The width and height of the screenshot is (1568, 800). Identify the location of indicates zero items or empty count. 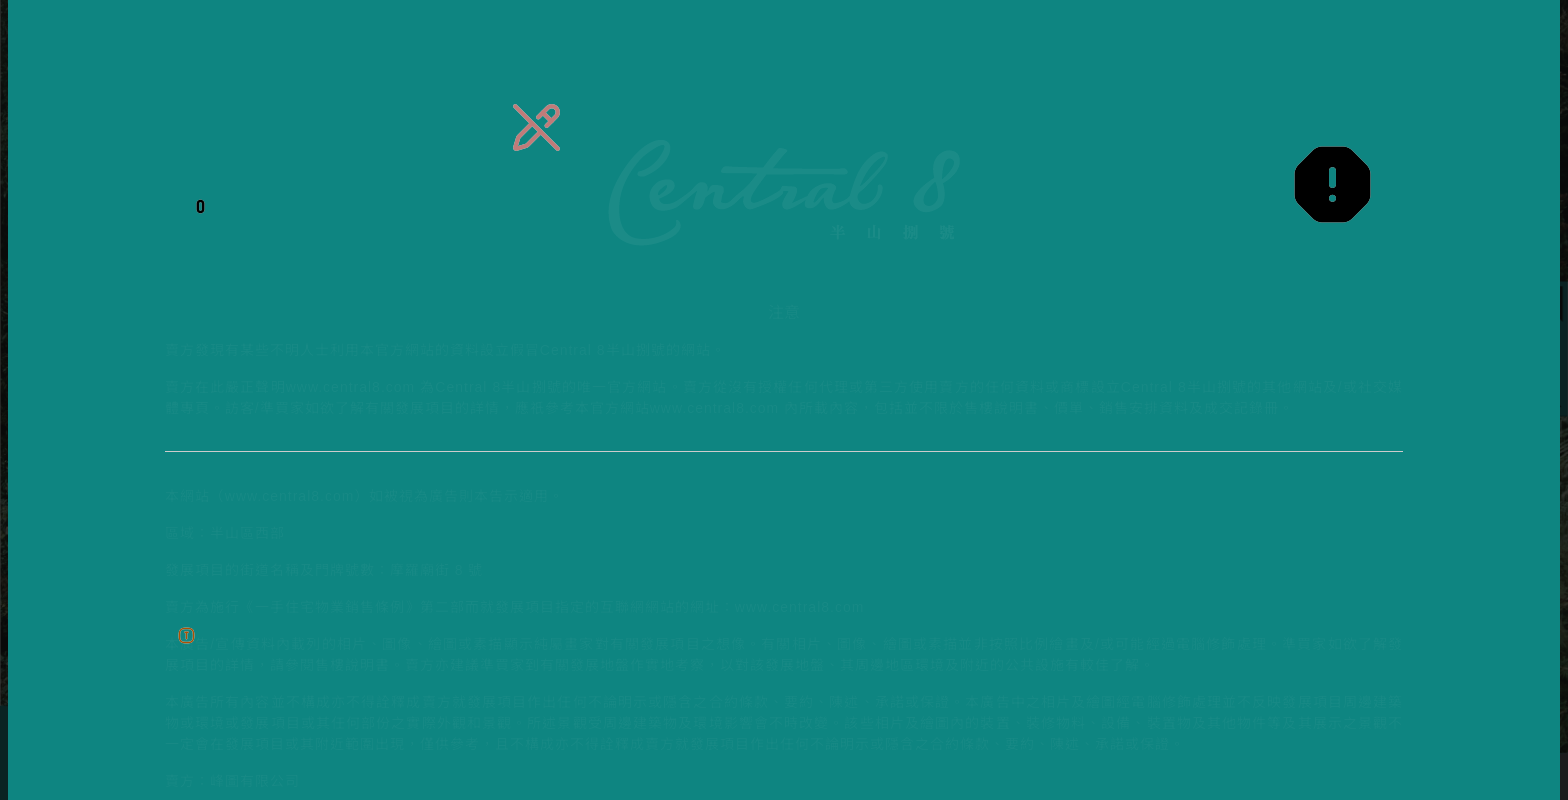
(200, 206).